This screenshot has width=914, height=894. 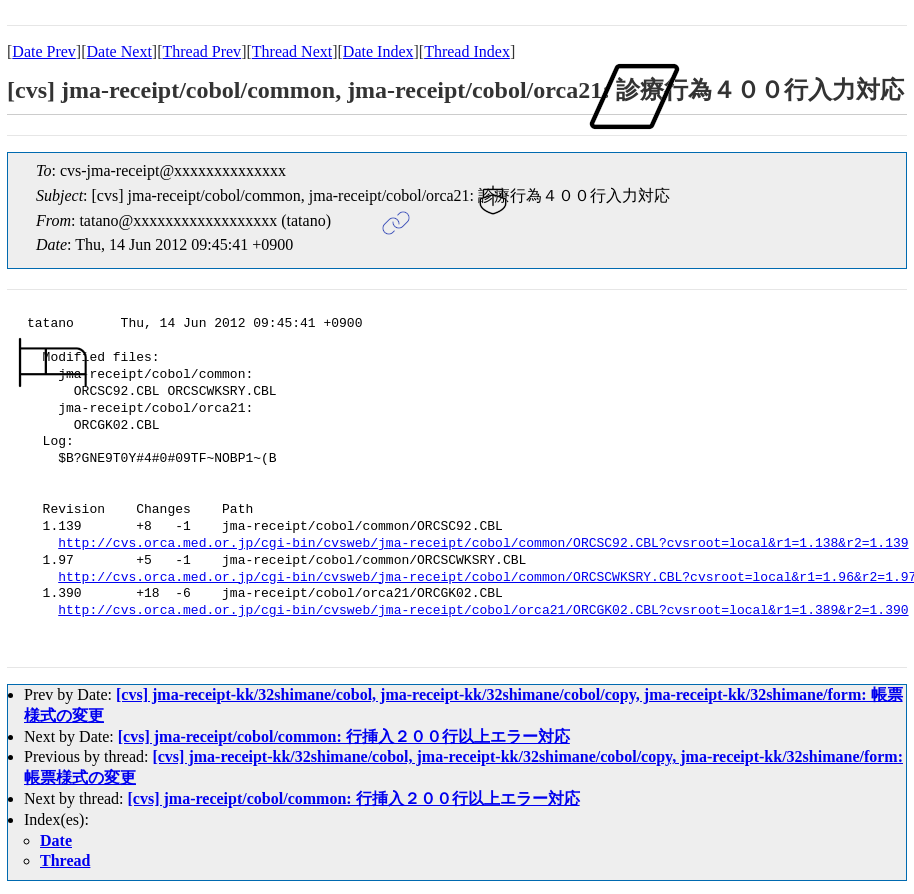 I want to click on view accommodation or lodging options, so click(x=50, y=362).